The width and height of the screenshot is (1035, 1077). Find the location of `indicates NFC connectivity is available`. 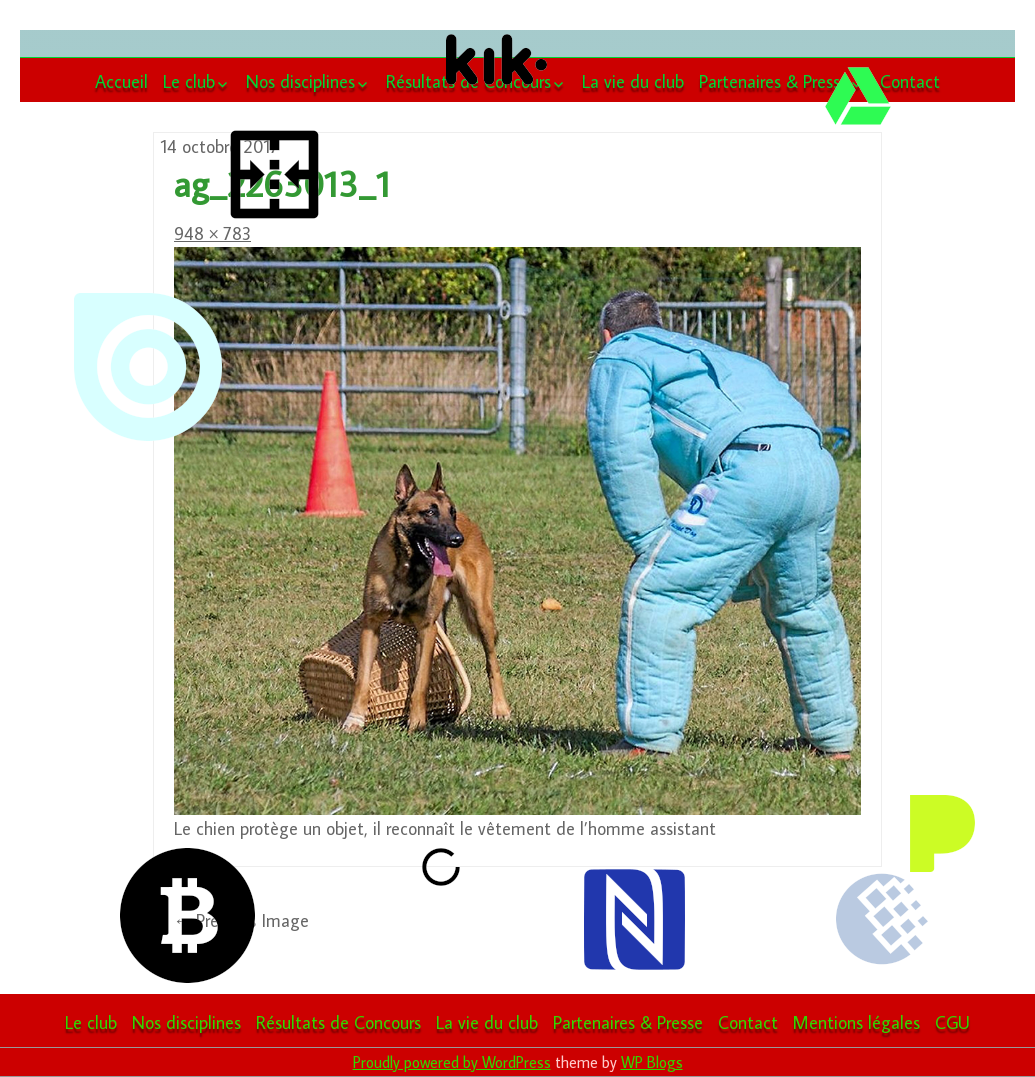

indicates NFC connectivity is available is located at coordinates (634, 919).